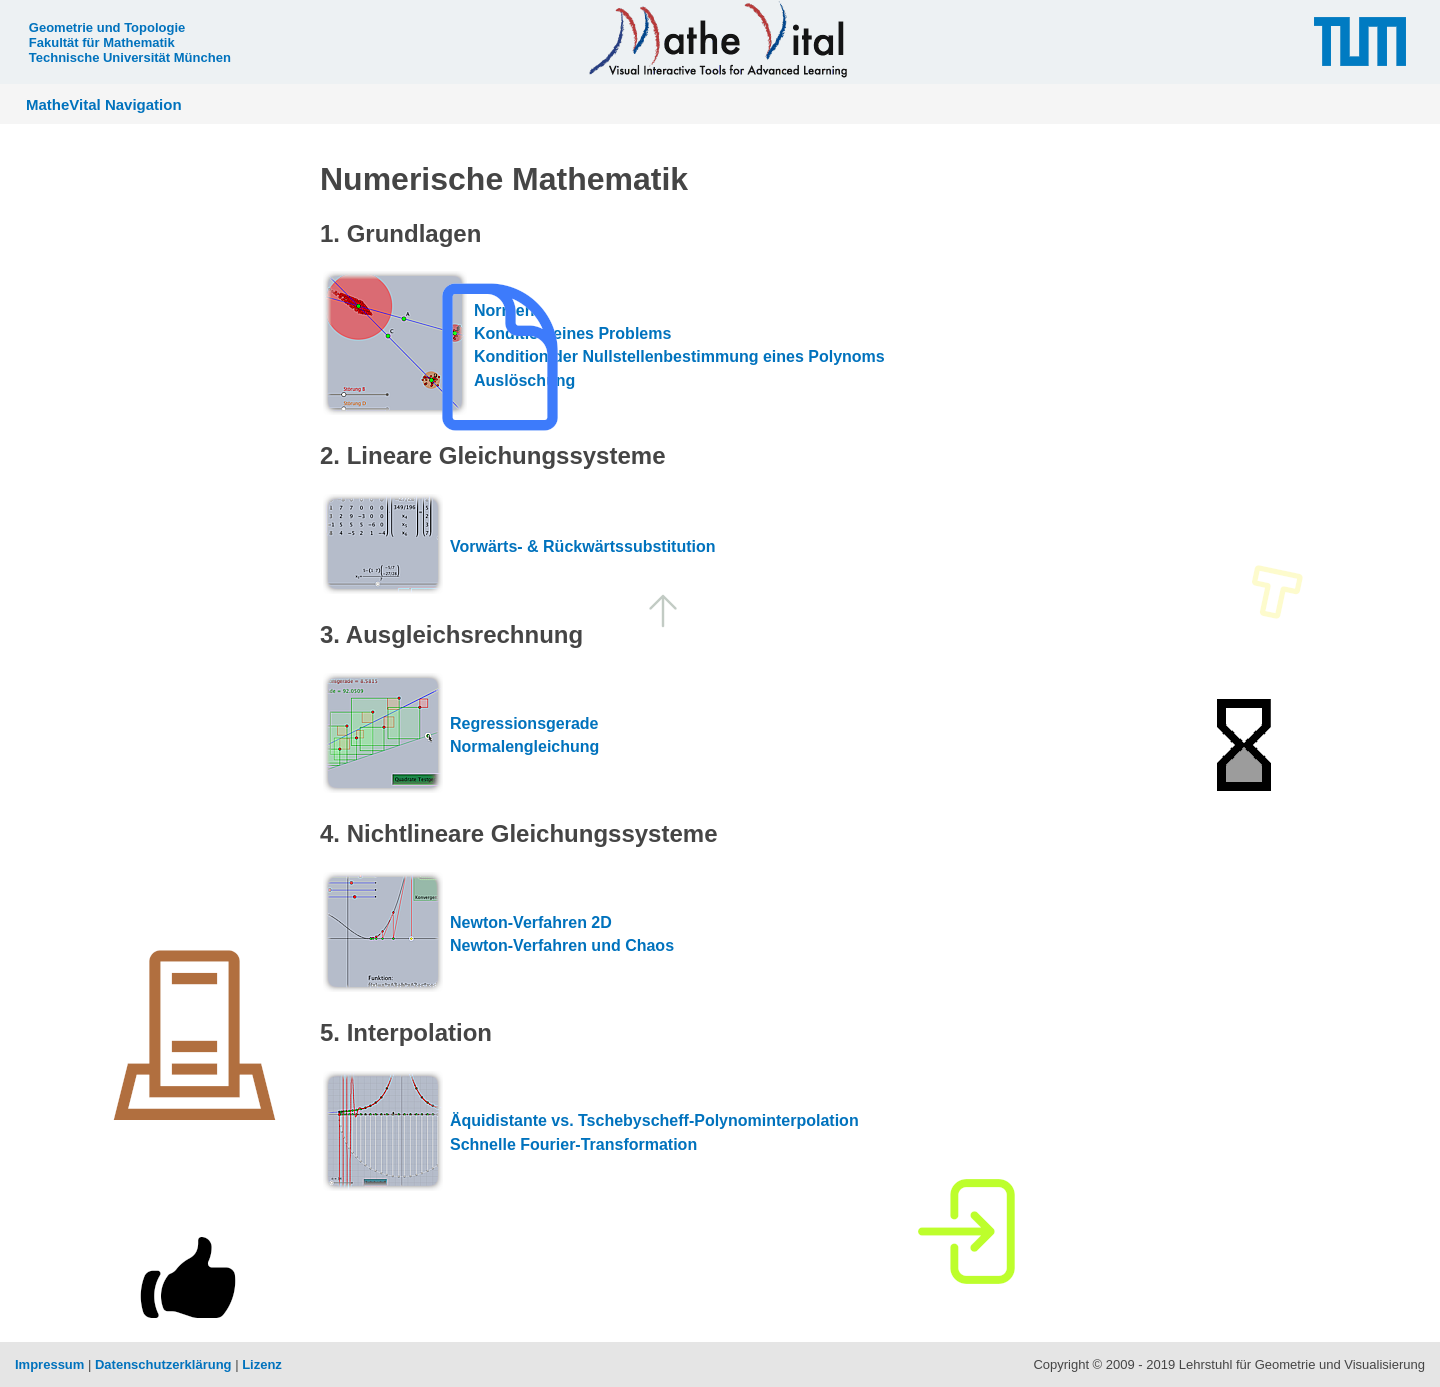 The width and height of the screenshot is (1440, 1387). Describe the element at coordinates (194, 1029) in the screenshot. I see `view server environment settings` at that location.